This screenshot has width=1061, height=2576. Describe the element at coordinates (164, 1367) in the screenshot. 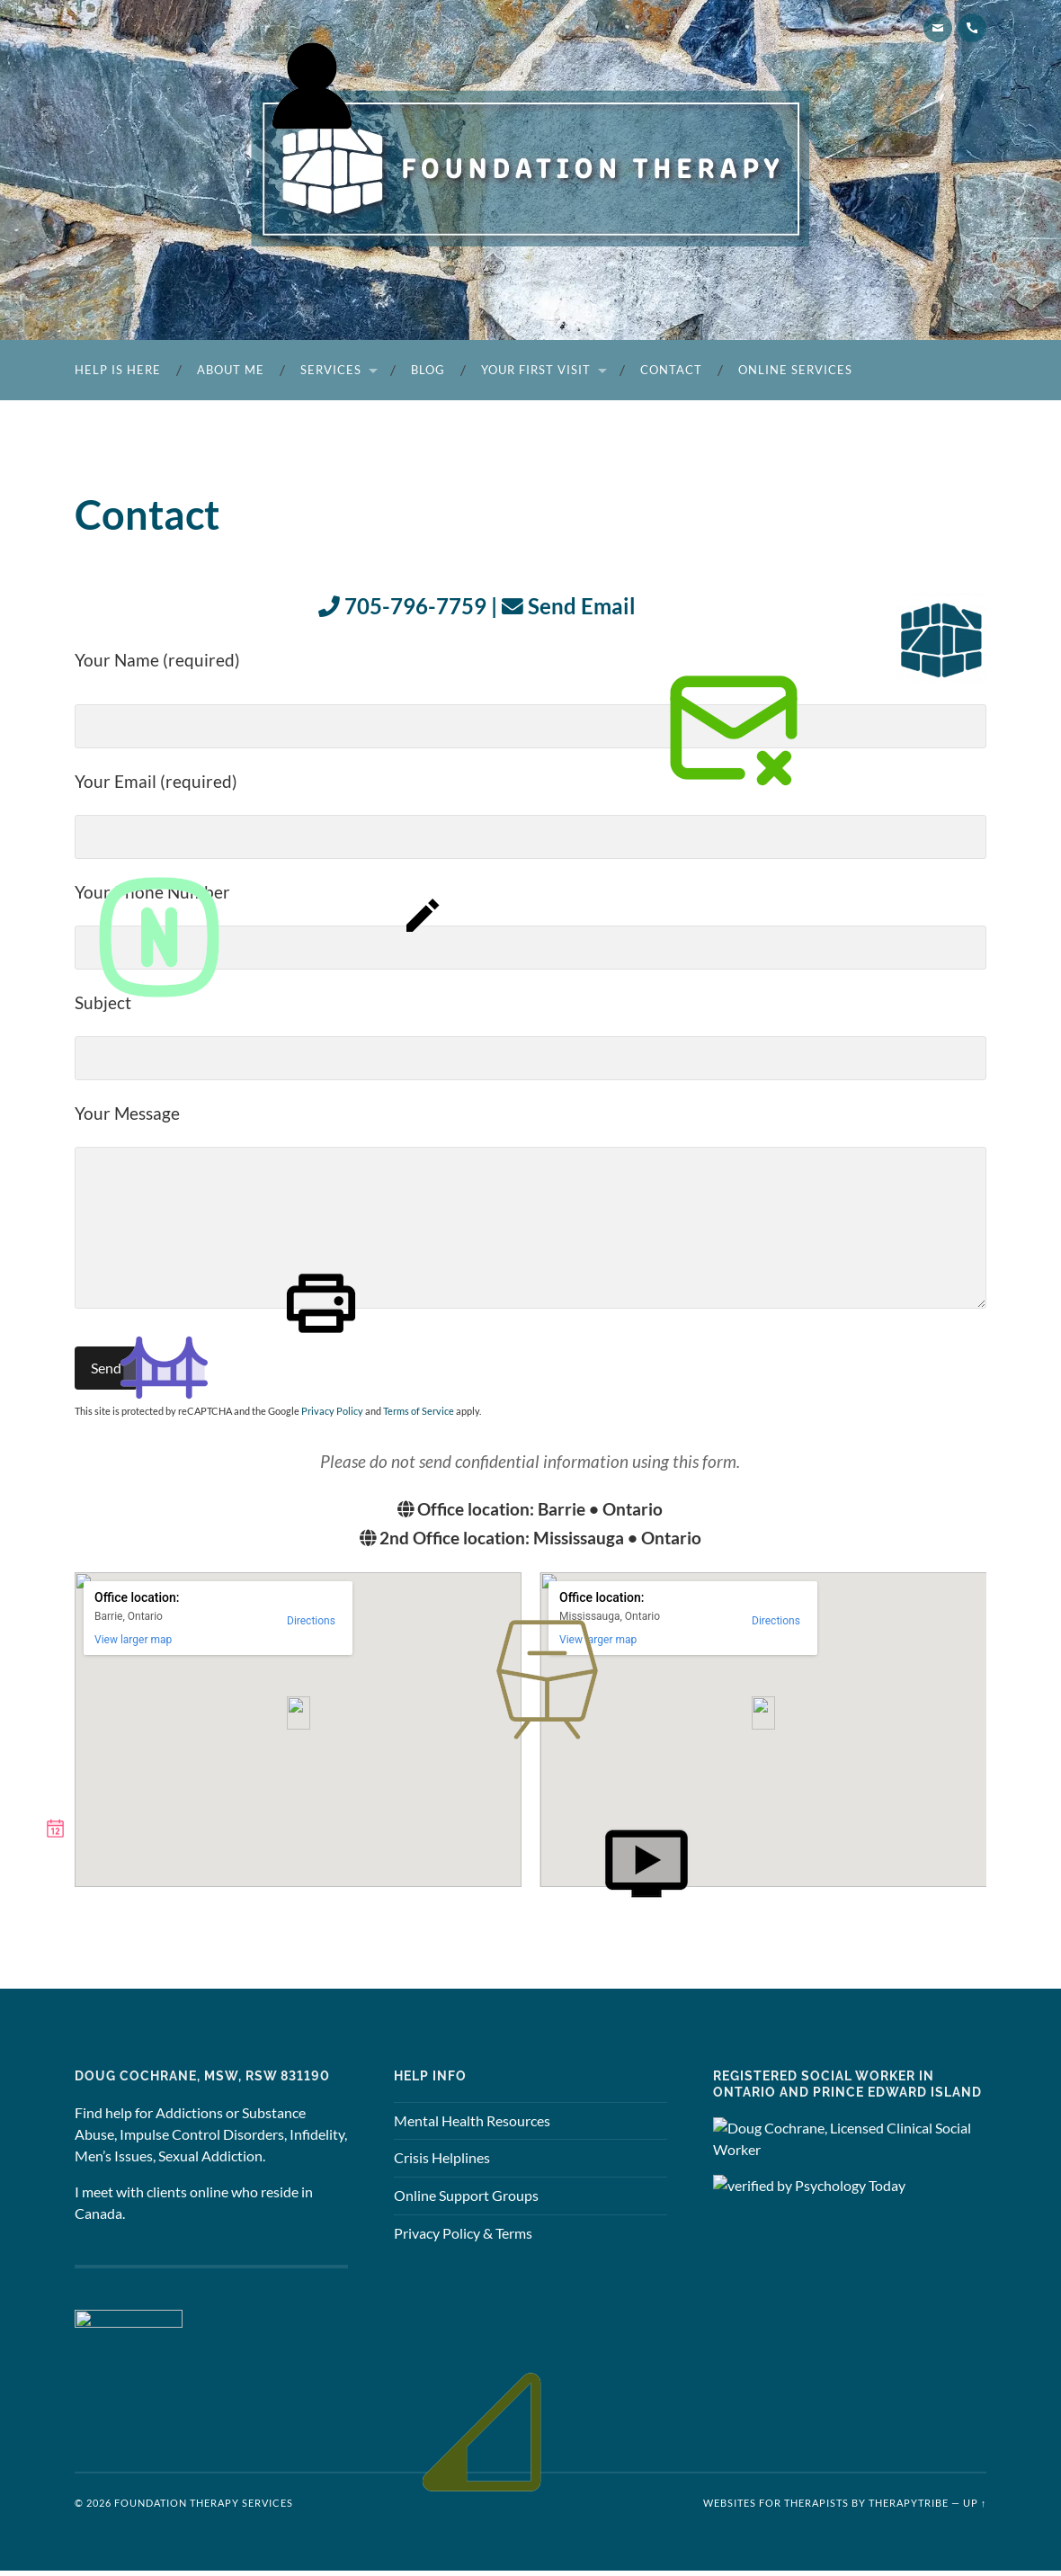

I see `navigate to bridges or overpasses on a map` at that location.